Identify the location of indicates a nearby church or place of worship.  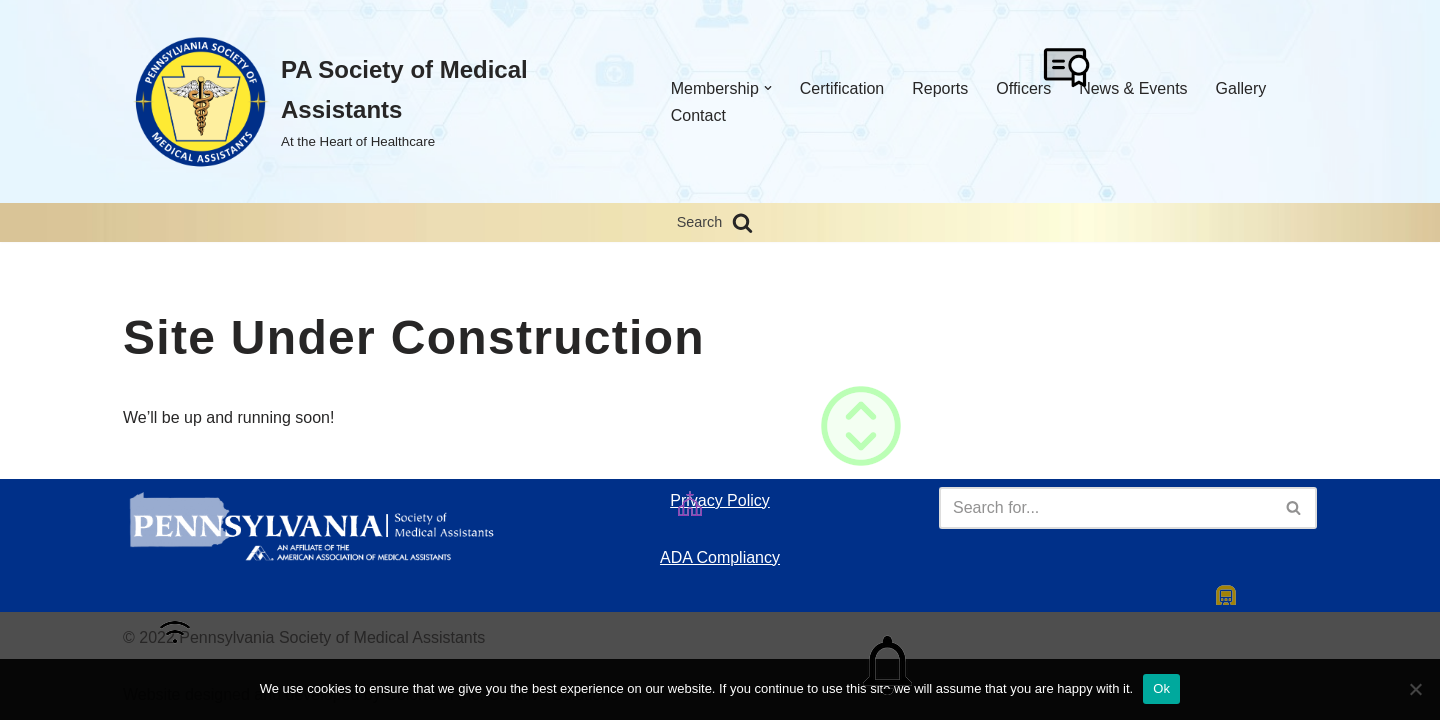
(690, 505).